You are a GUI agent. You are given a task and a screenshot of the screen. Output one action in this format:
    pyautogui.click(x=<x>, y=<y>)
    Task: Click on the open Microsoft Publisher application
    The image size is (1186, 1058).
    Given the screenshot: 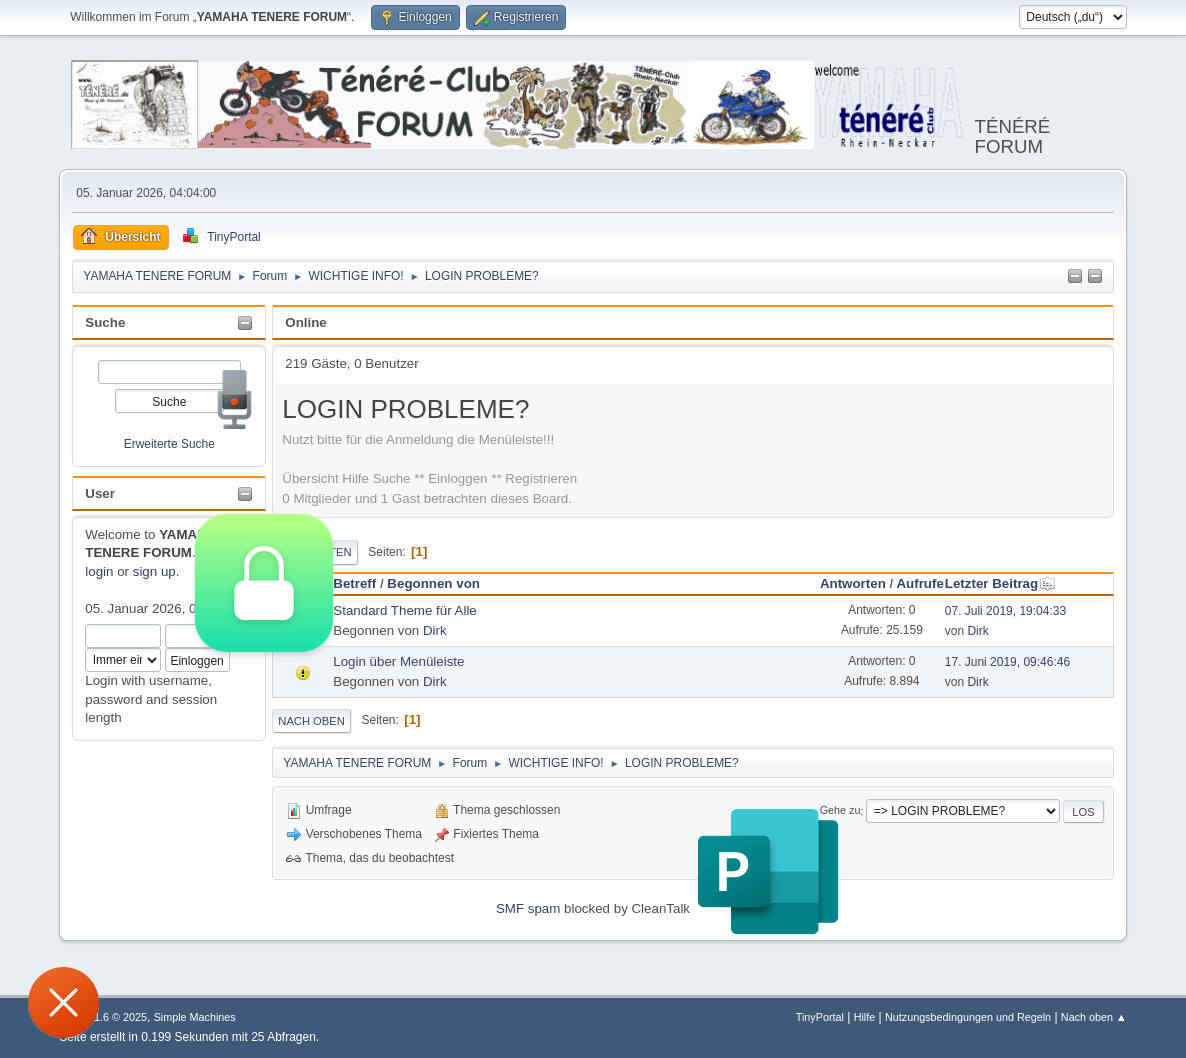 What is the action you would take?
    pyautogui.click(x=769, y=871)
    